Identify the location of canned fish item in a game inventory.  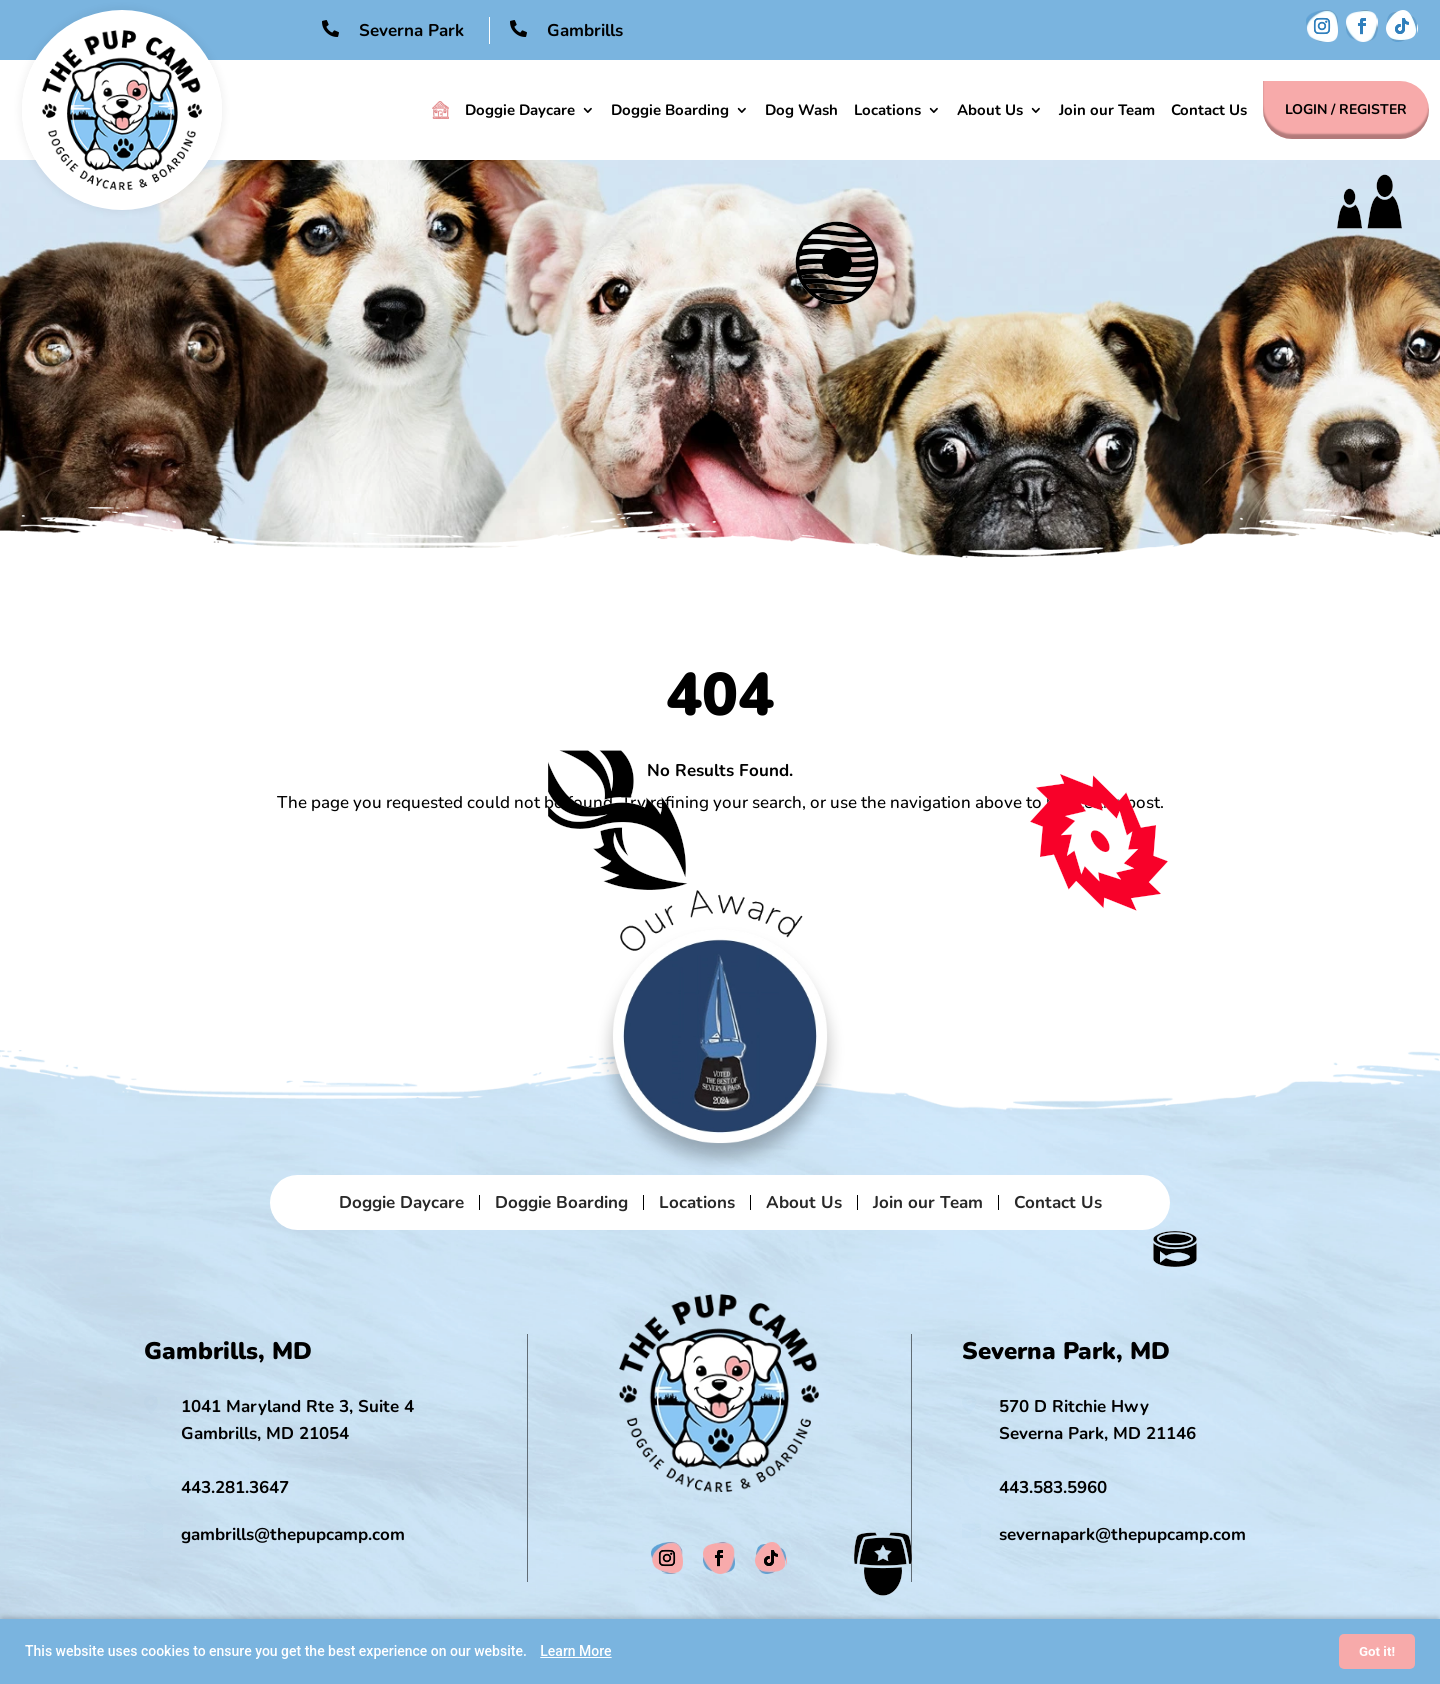
(1175, 1249).